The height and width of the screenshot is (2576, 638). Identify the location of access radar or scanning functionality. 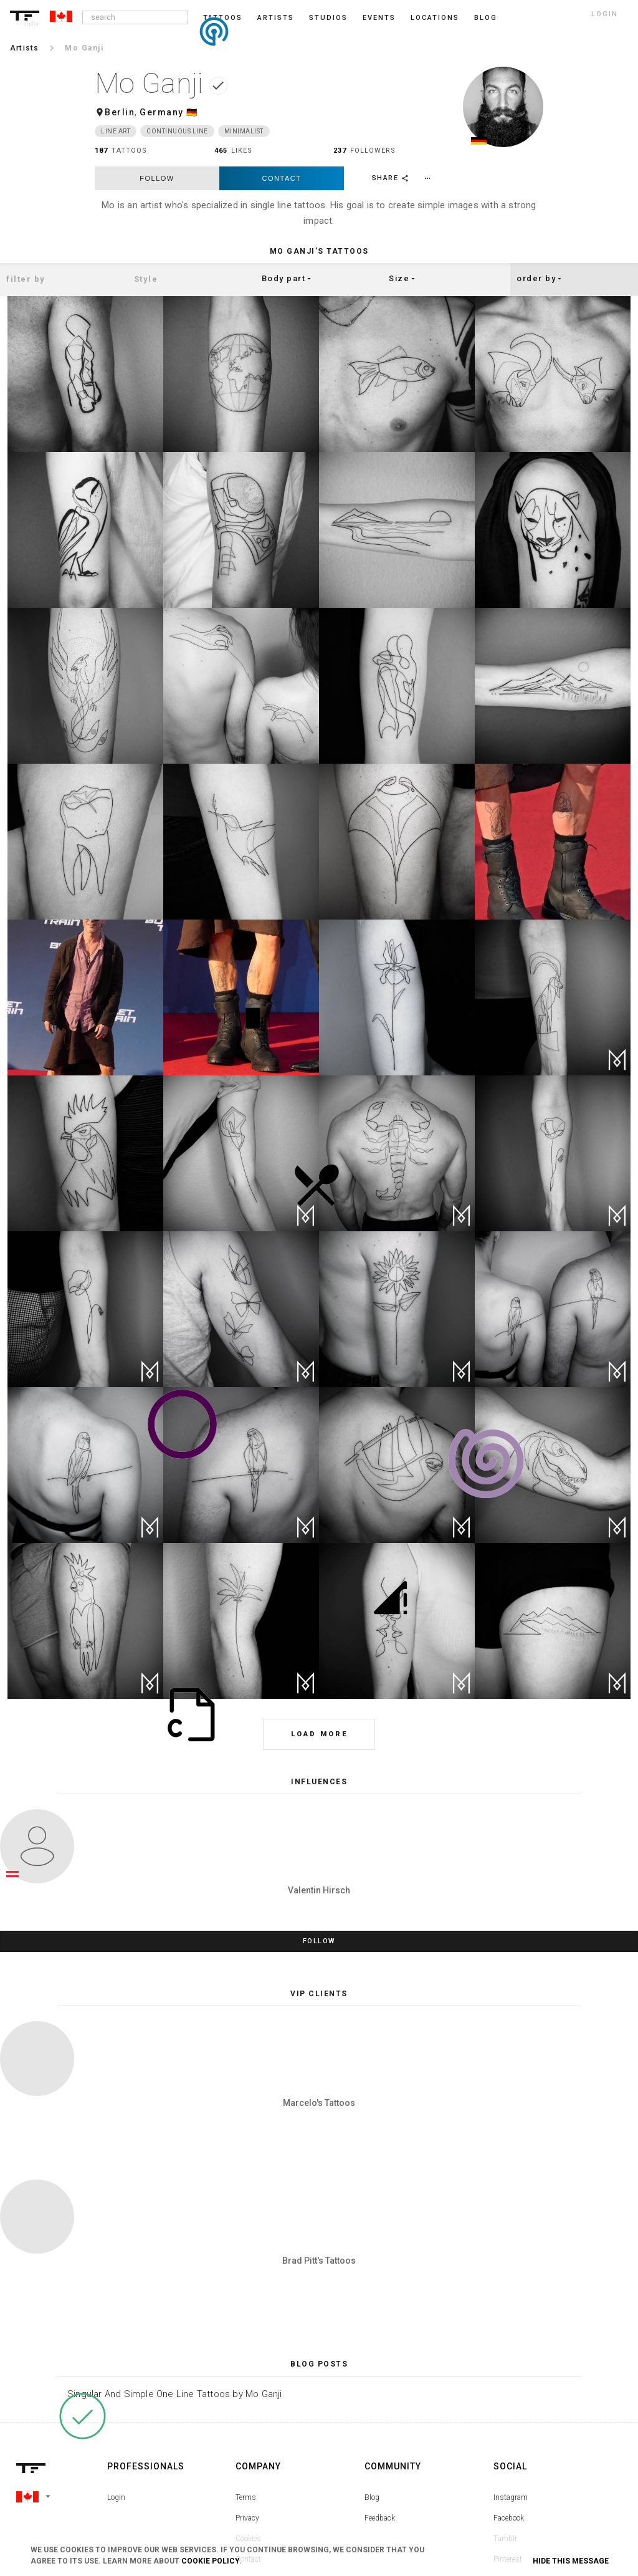
(214, 31).